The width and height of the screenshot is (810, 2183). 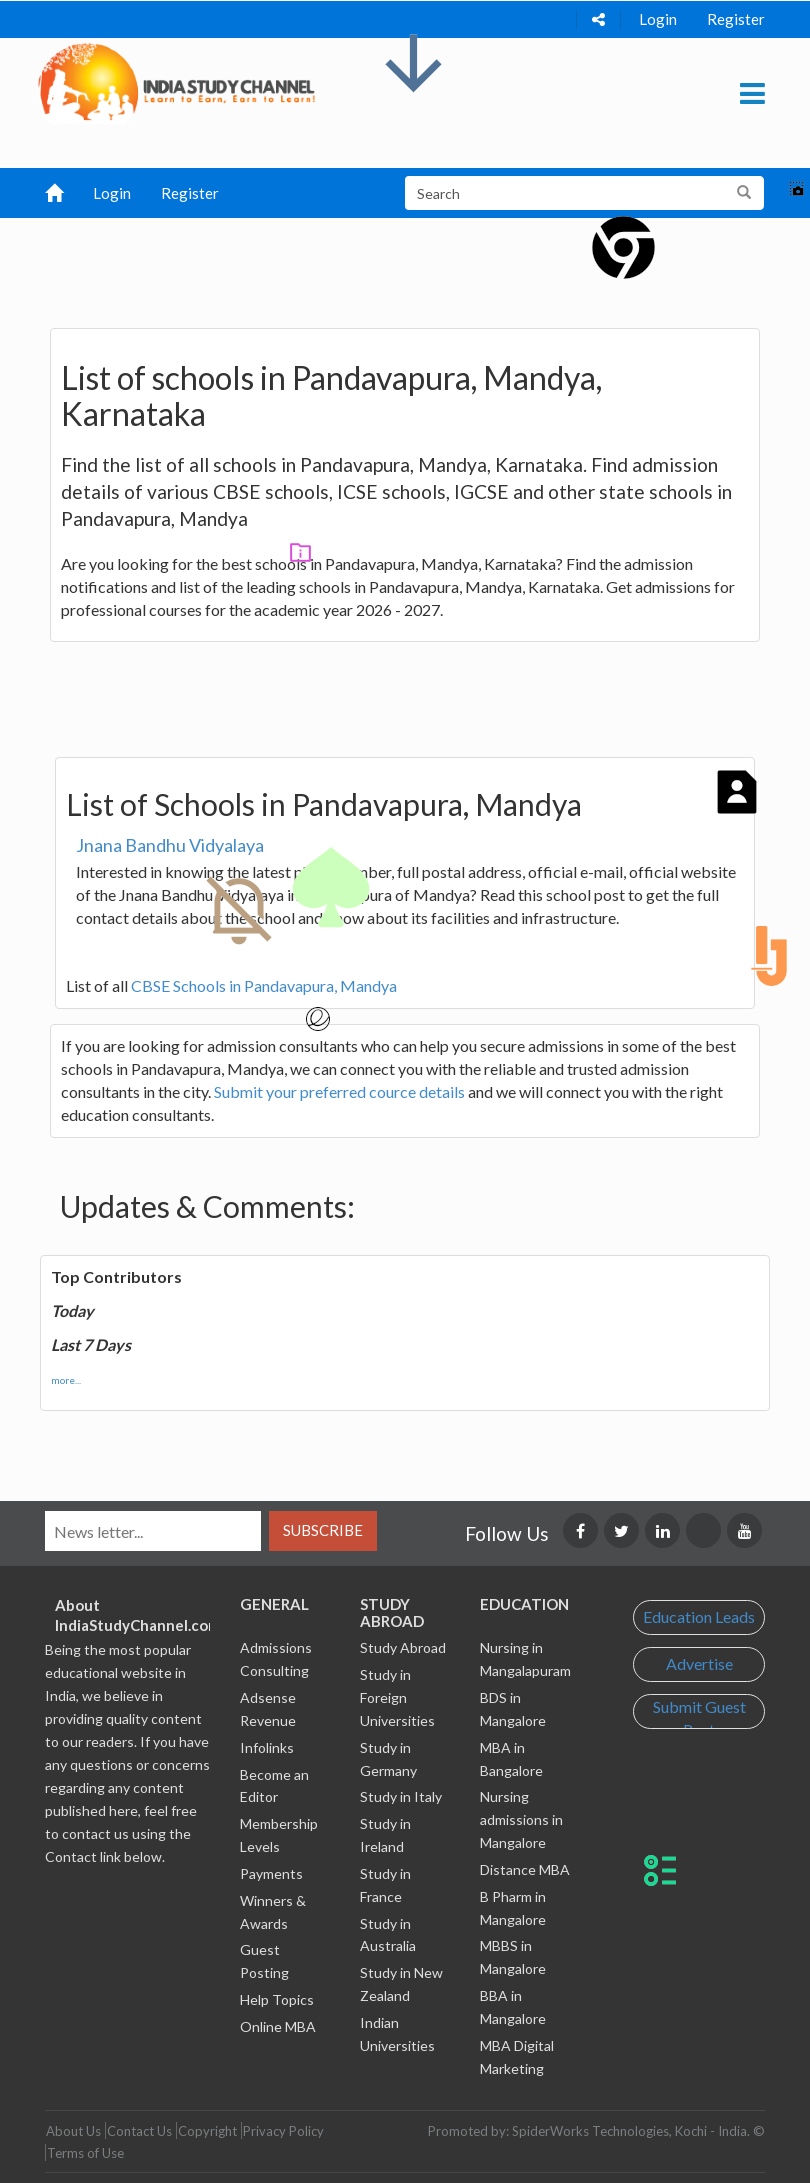 What do you see at coordinates (318, 1019) in the screenshot?
I see `elementary OS branding logo` at bounding box center [318, 1019].